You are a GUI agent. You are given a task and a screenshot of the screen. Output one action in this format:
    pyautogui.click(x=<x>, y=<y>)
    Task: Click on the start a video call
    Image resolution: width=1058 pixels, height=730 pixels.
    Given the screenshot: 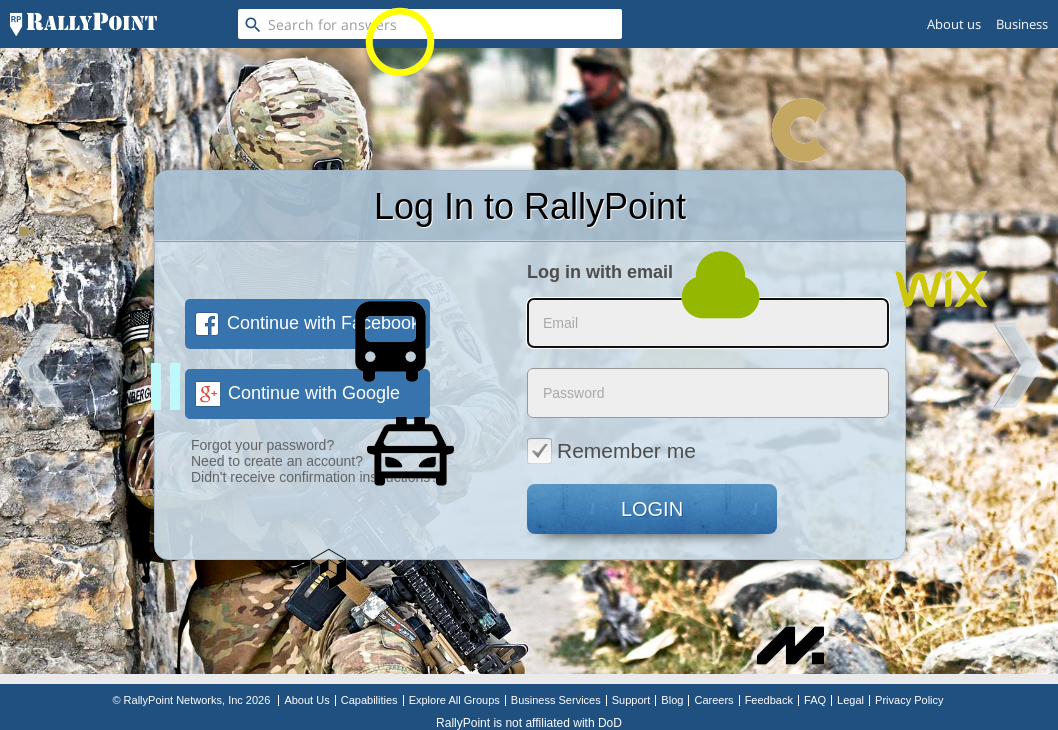 What is the action you would take?
    pyautogui.click(x=25, y=231)
    